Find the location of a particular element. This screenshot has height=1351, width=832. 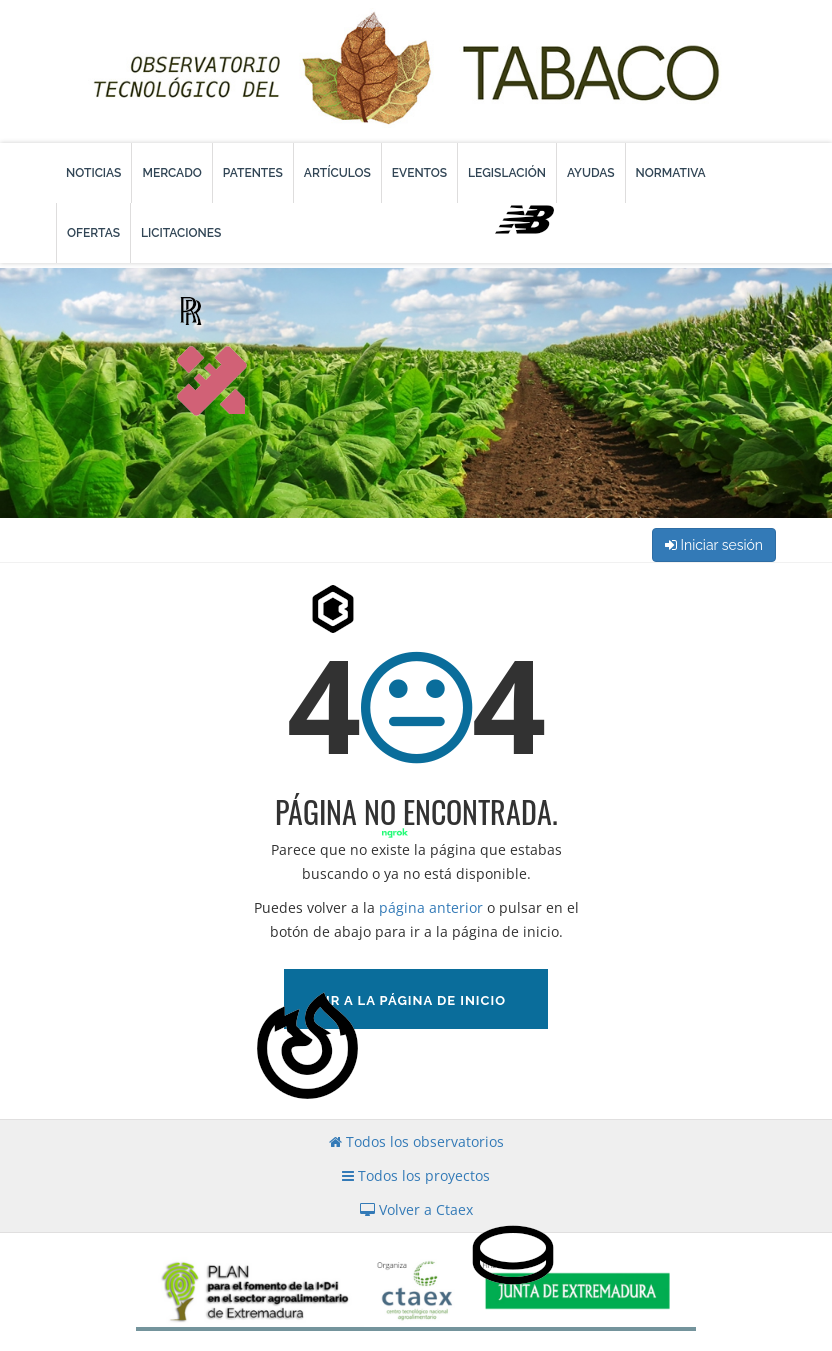

New Balance brand logo is located at coordinates (524, 219).